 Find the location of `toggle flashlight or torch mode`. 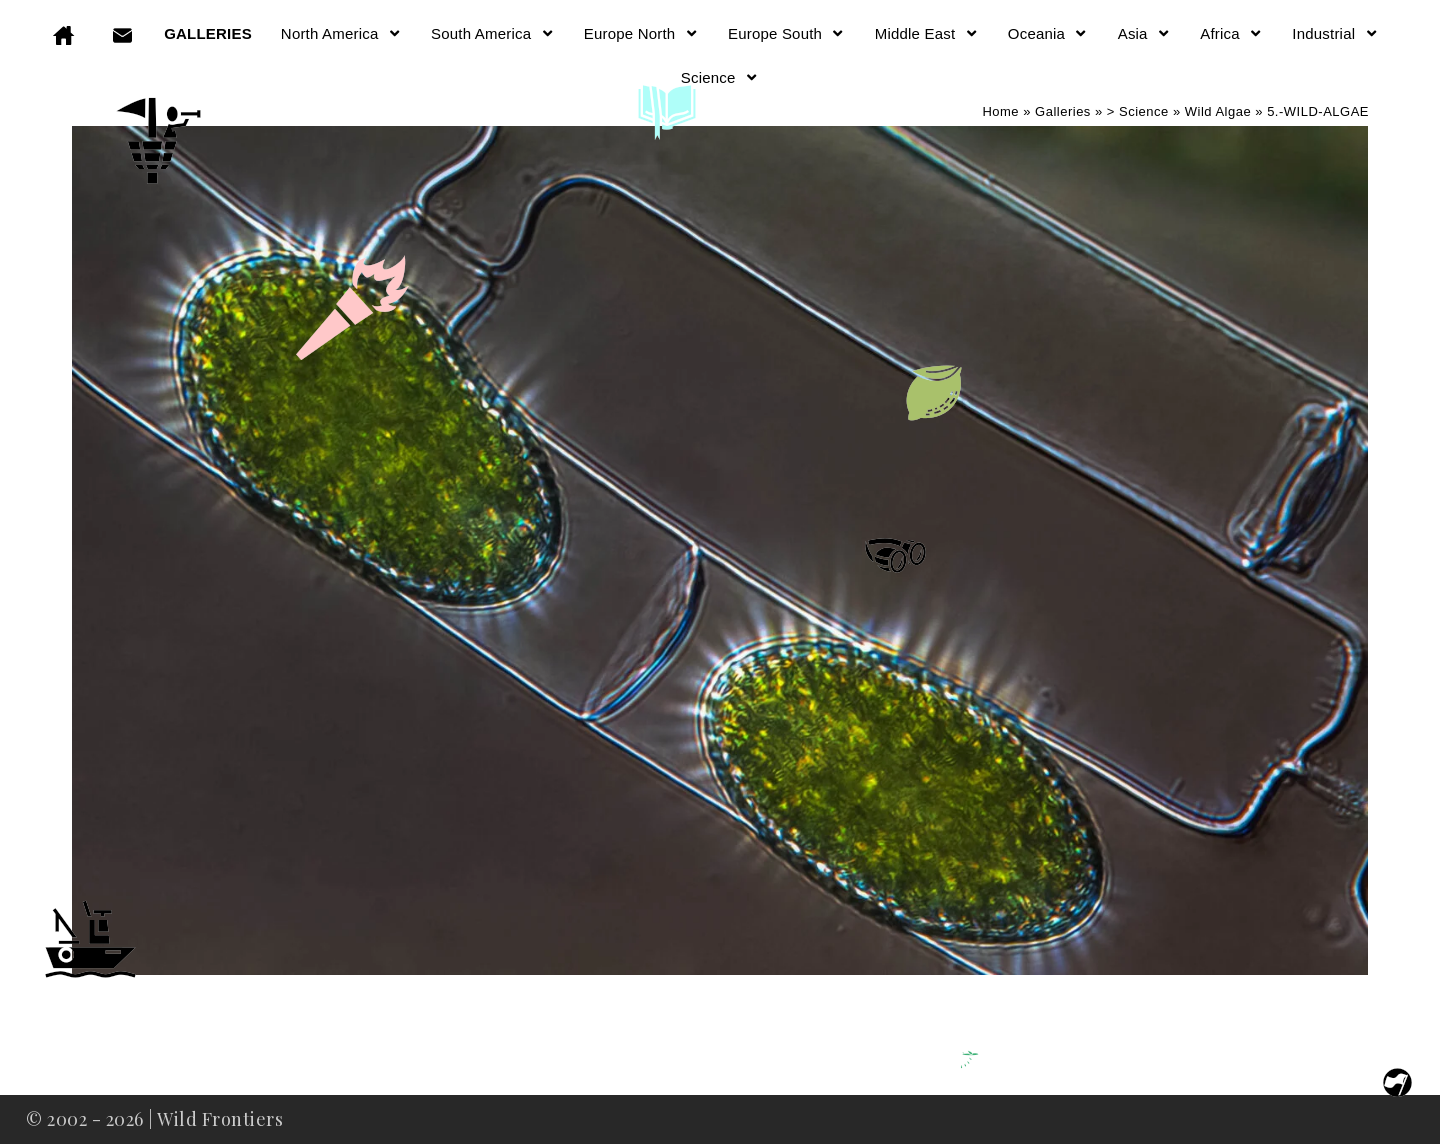

toggle flashlight or torch mode is located at coordinates (352, 304).